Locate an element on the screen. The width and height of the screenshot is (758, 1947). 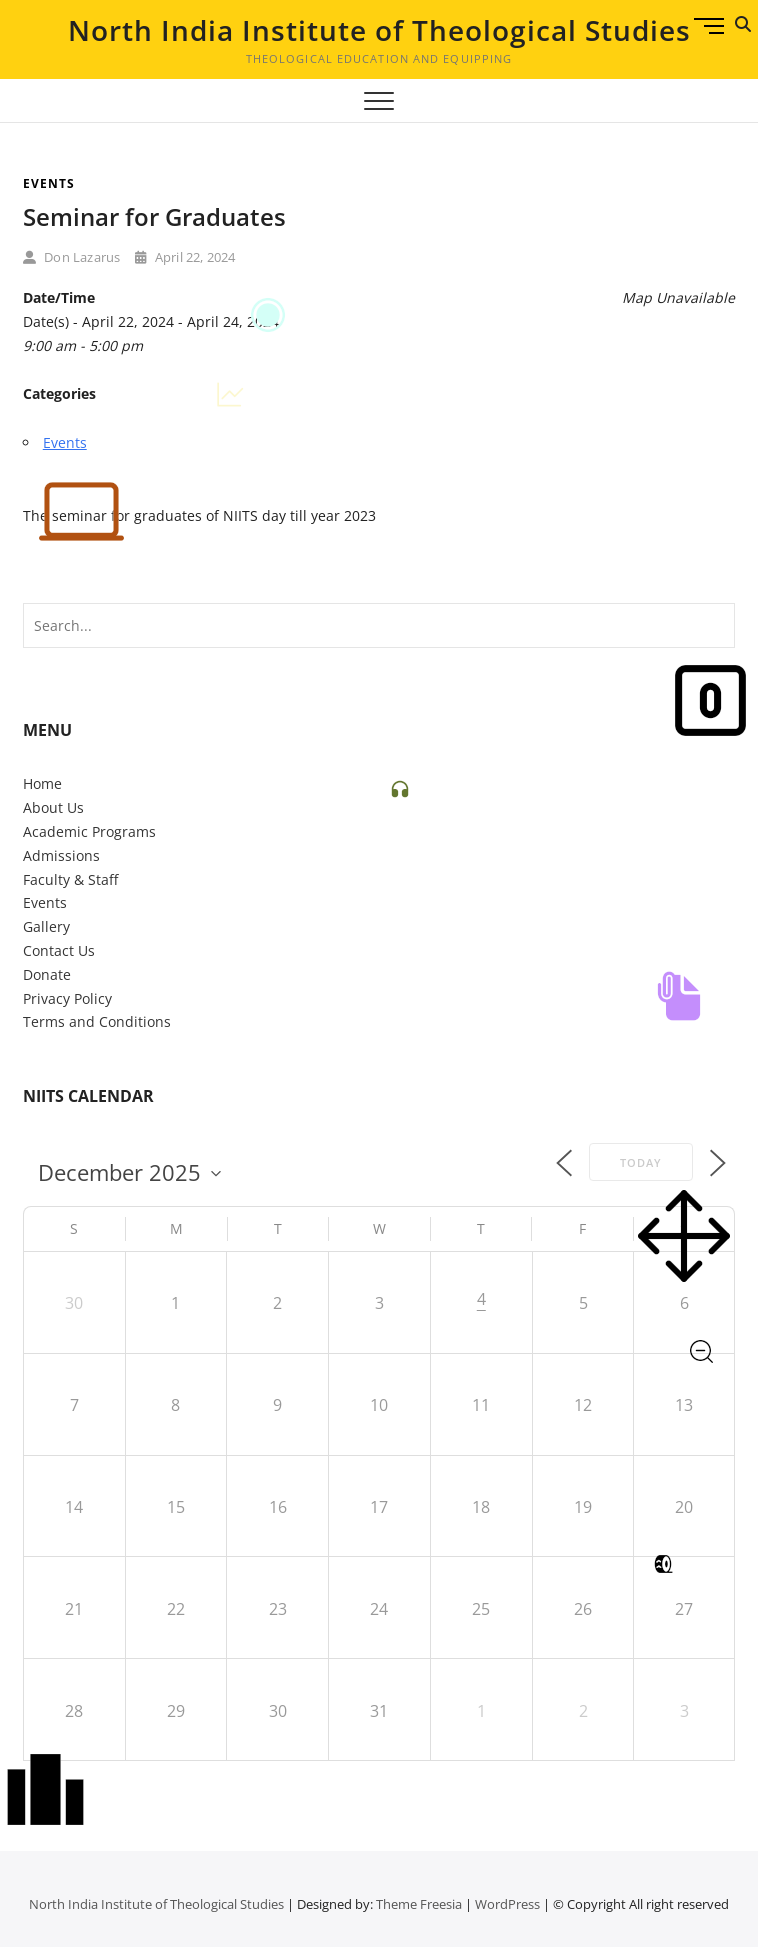
view analytics or statistics is located at coordinates (230, 394).